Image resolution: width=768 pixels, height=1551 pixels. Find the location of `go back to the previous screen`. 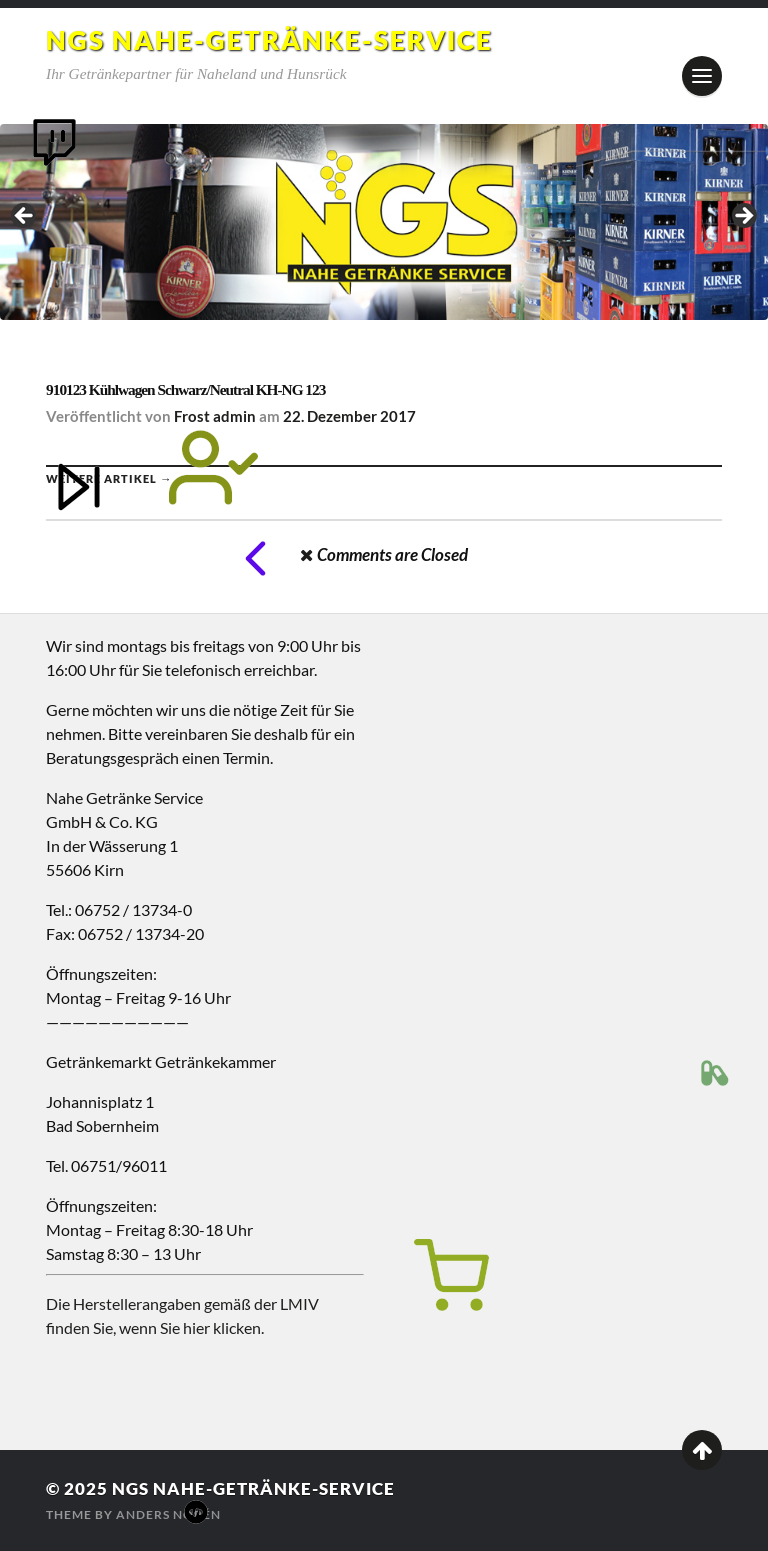

go back to the previous screen is located at coordinates (255, 558).